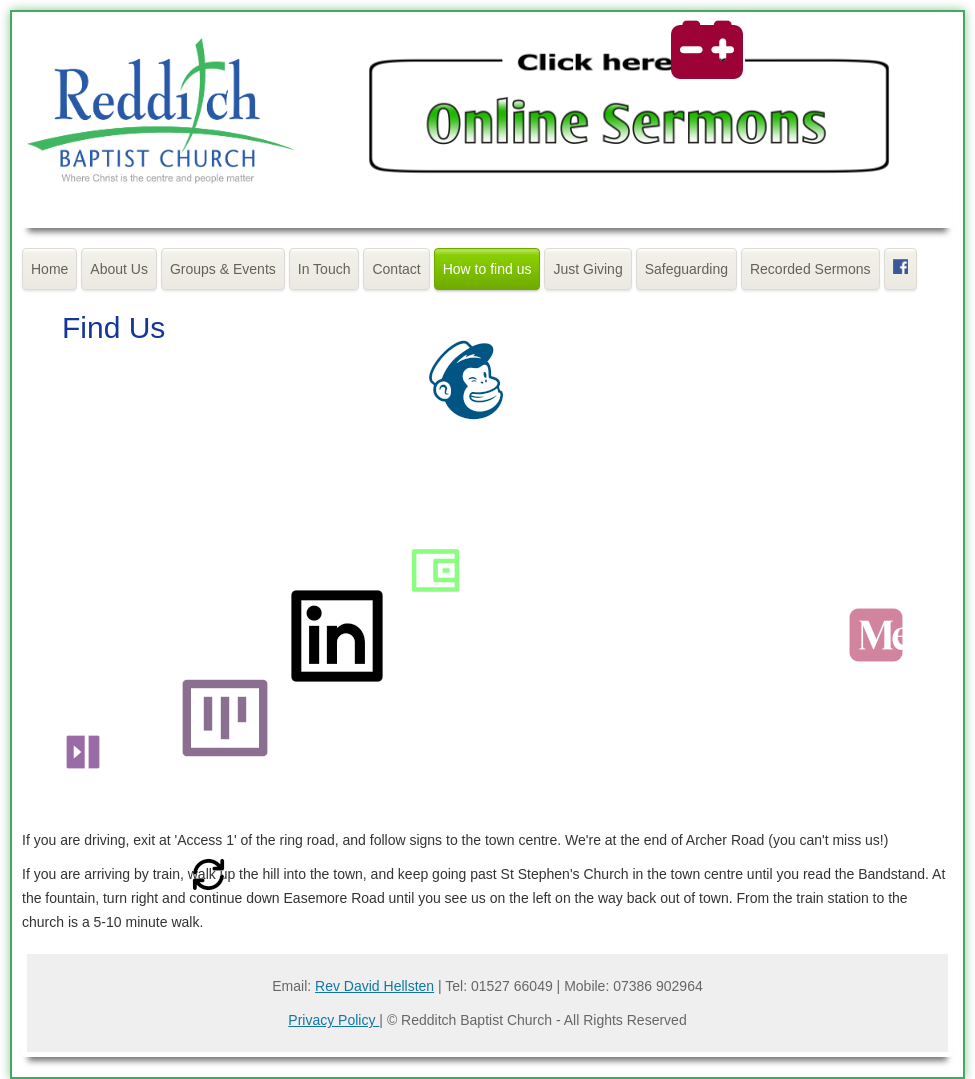 This screenshot has width=975, height=1079. Describe the element at coordinates (466, 380) in the screenshot. I see `open mailchimp email marketing platform` at that location.